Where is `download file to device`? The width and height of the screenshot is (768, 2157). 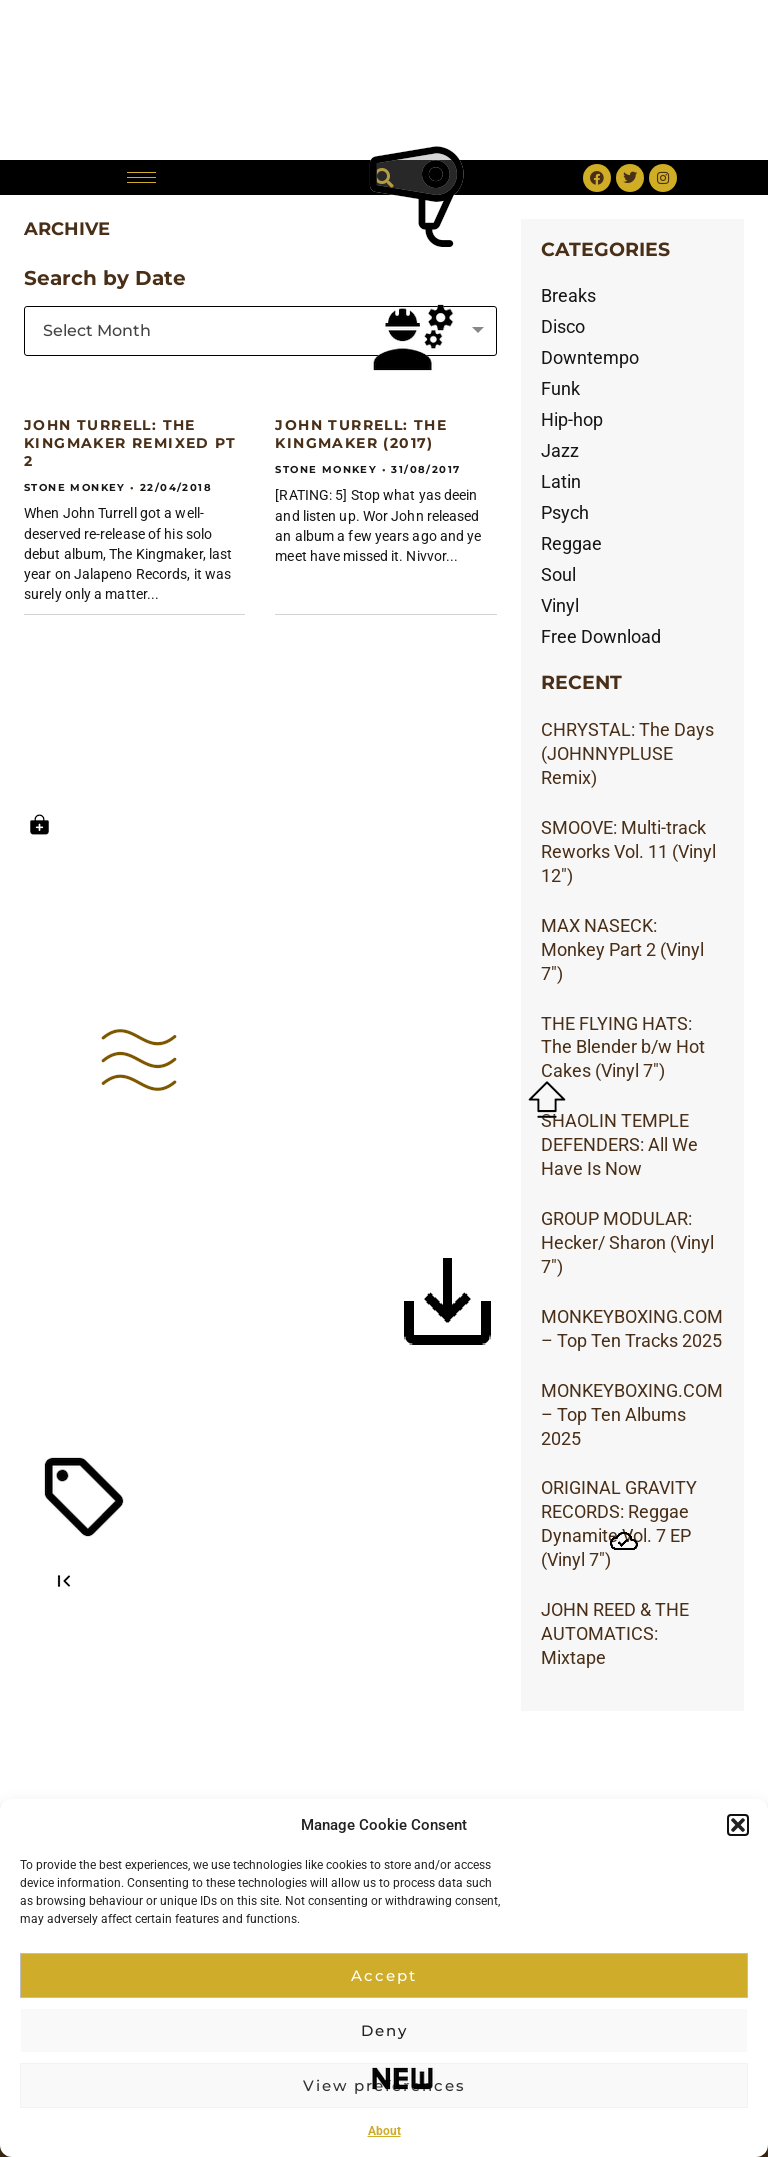 download file to device is located at coordinates (447, 1301).